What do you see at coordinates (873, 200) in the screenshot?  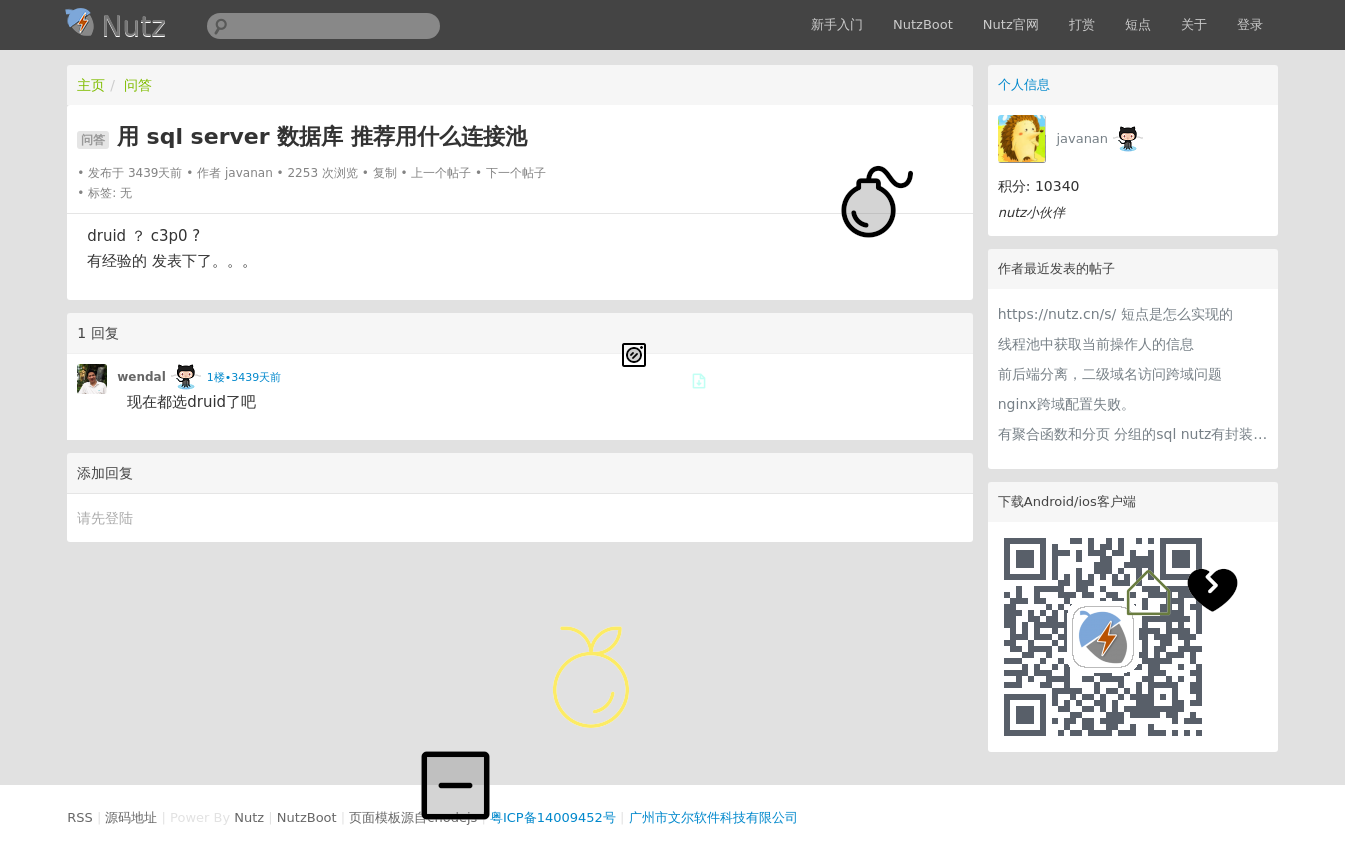 I see `indicates a destructive or irreversible action` at bounding box center [873, 200].